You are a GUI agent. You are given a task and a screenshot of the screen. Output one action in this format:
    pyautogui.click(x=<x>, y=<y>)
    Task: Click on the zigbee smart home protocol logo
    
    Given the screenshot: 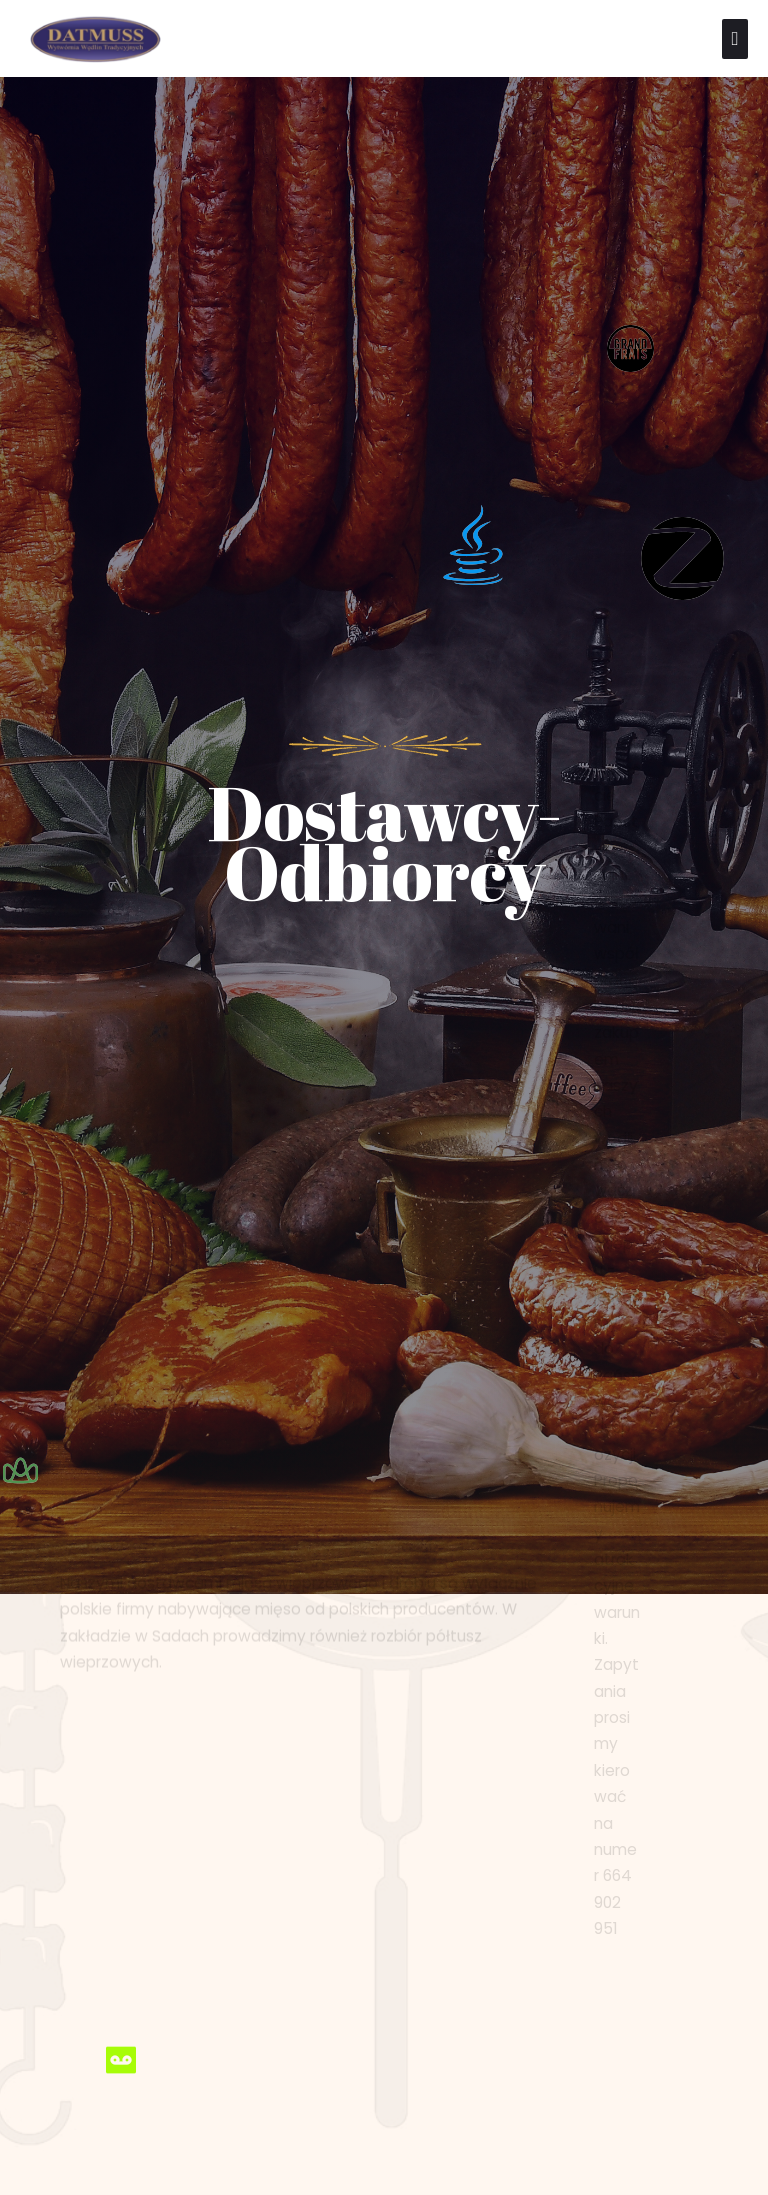 What is the action you would take?
    pyautogui.click(x=682, y=558)
    